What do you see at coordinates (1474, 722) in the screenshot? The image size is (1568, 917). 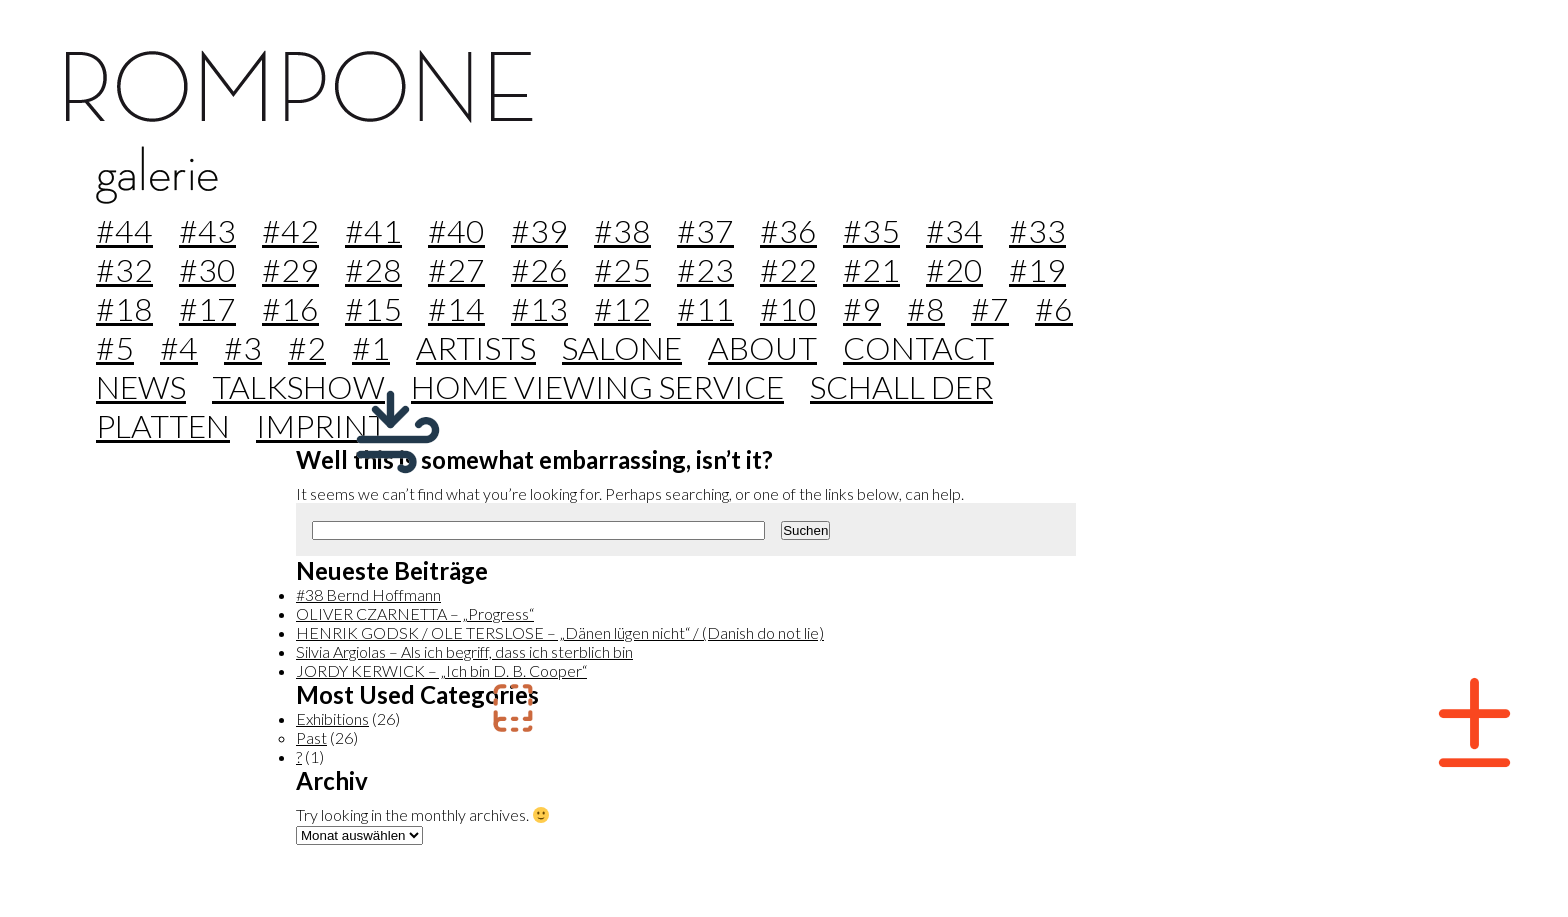 I see `view differences between file versions` at bounding box center [1474, 722].